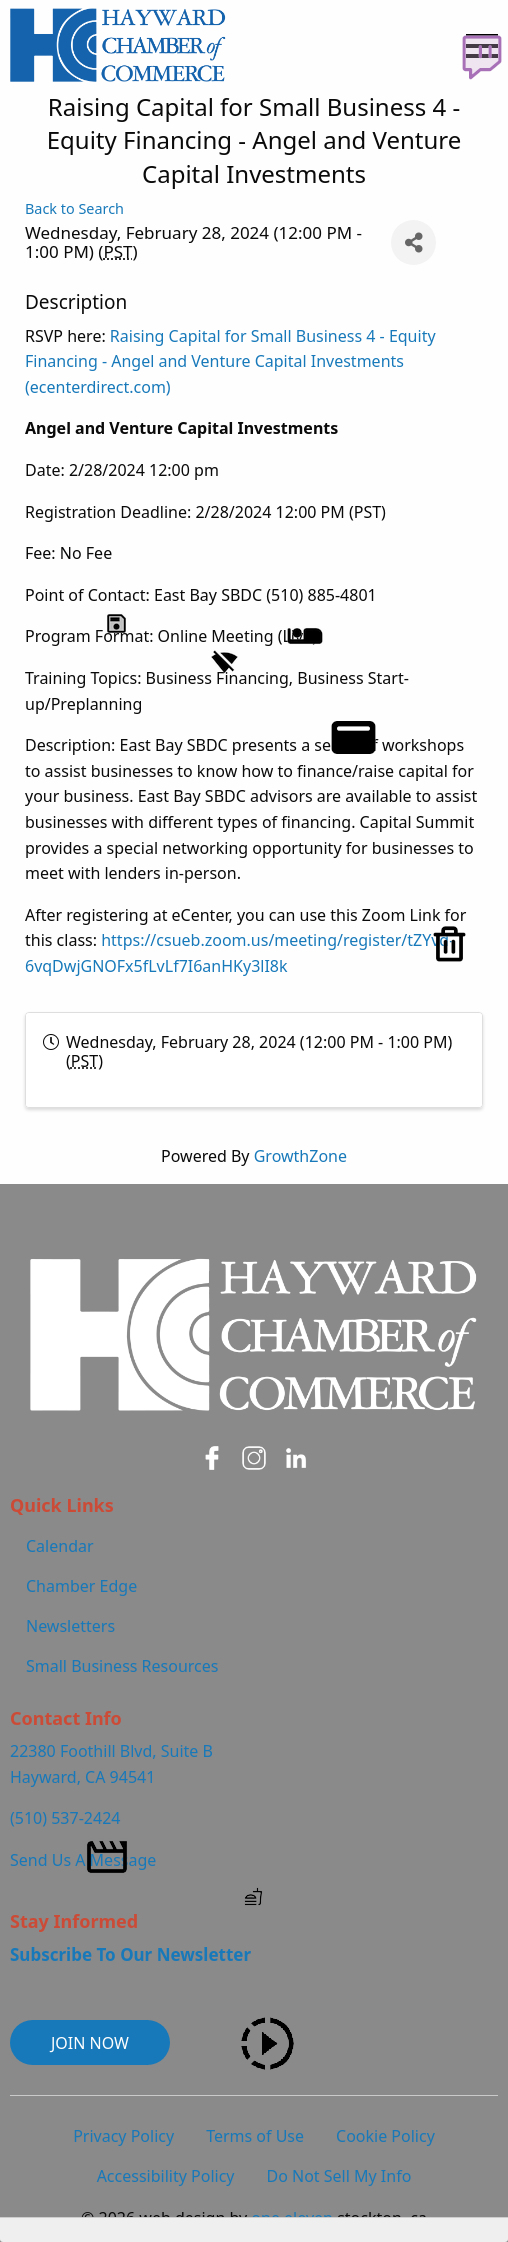  I want to click on delete selected item, so click(449, 945).